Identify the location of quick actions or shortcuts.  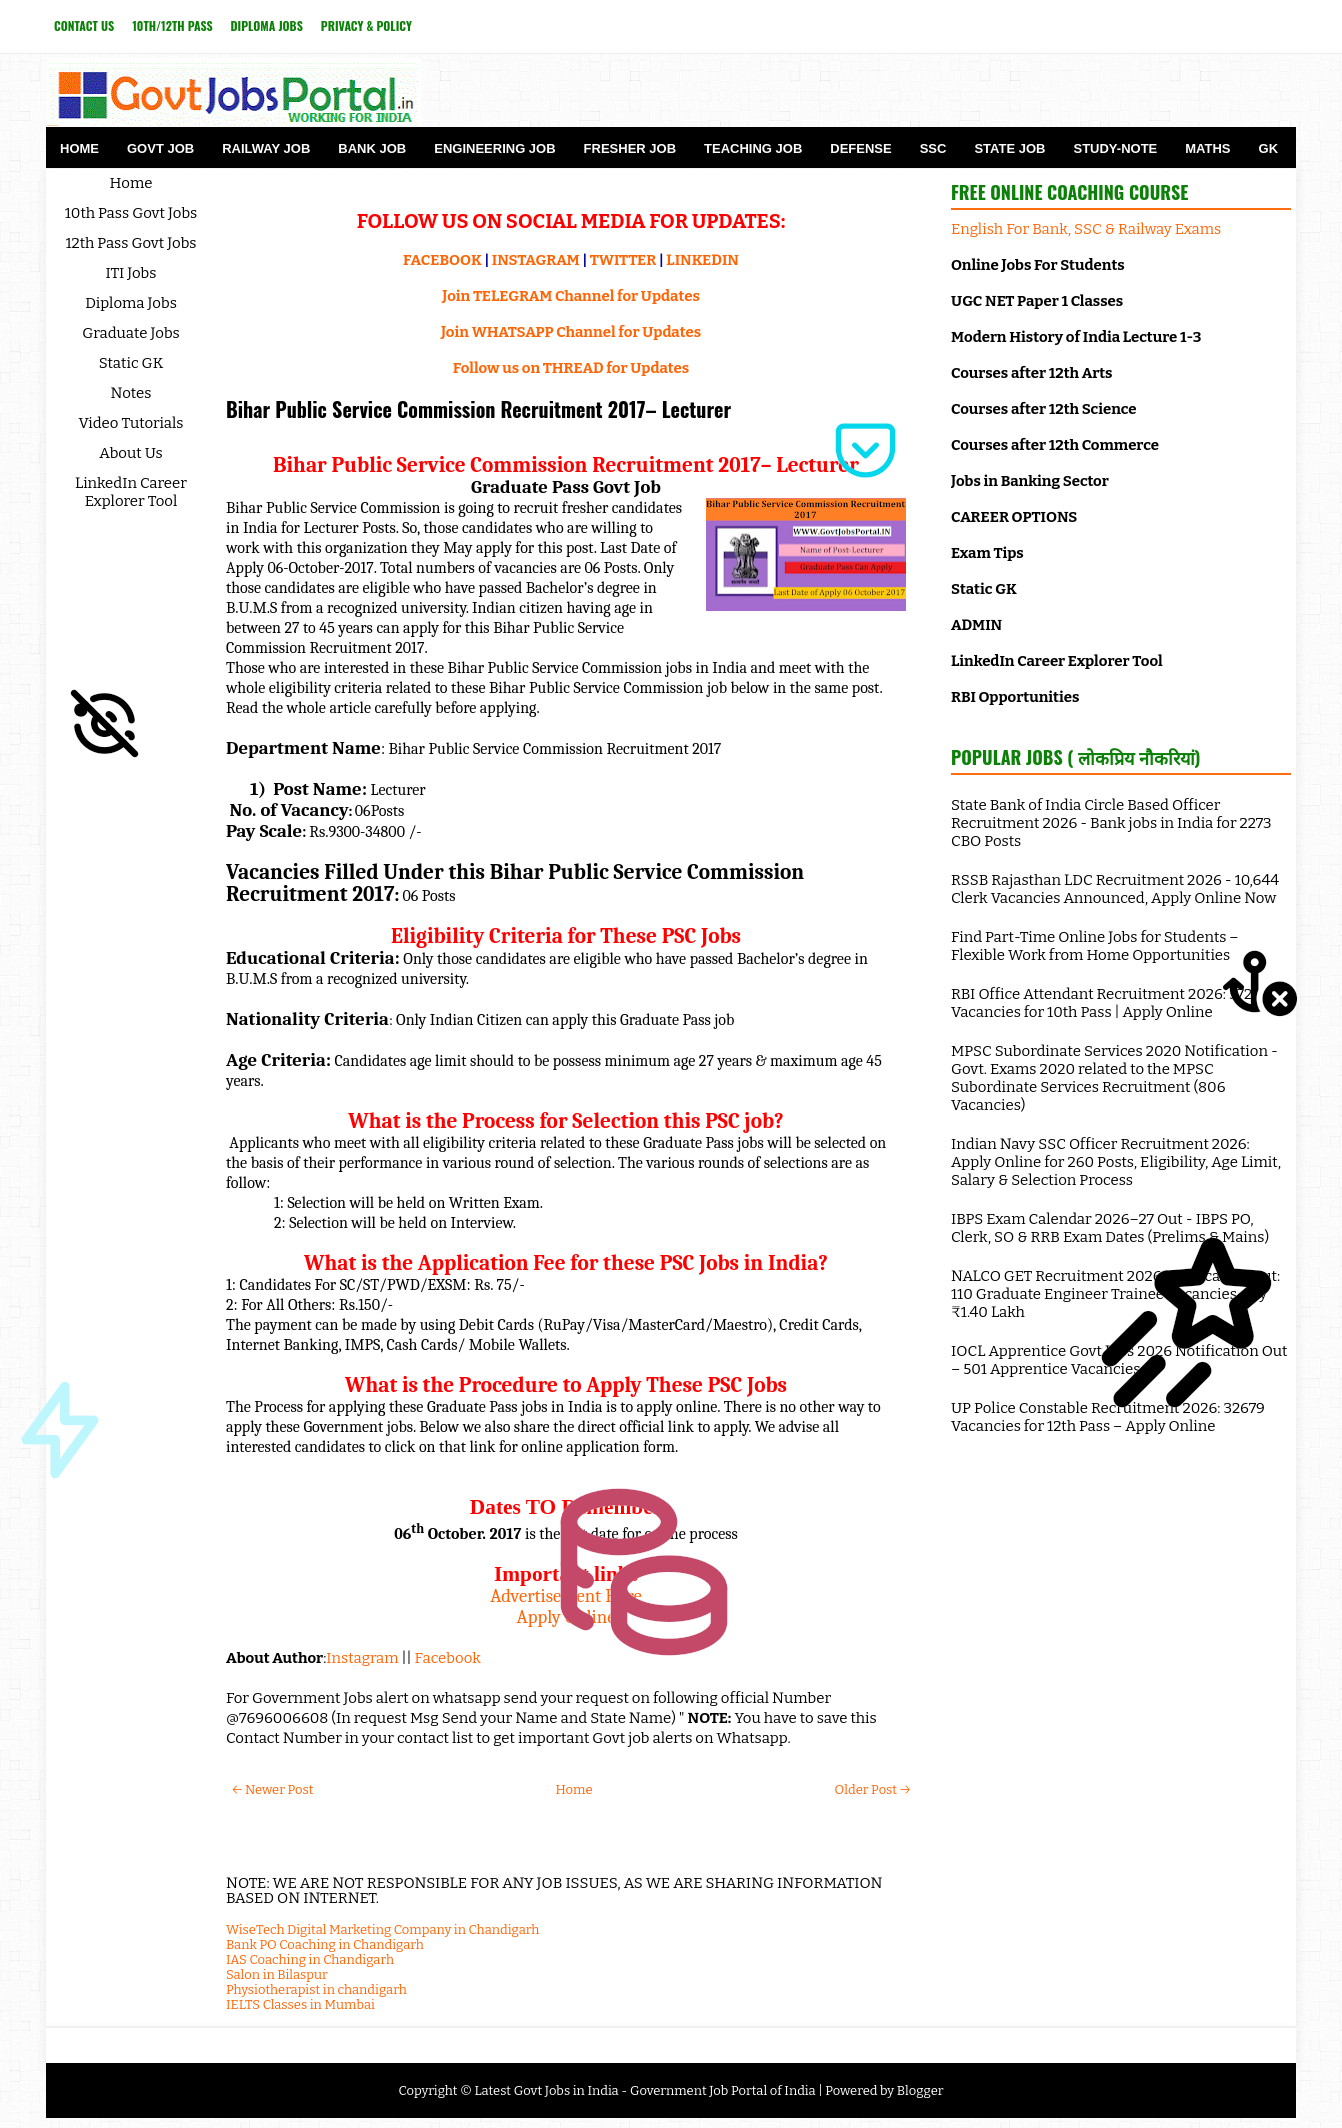
(60, 1430).